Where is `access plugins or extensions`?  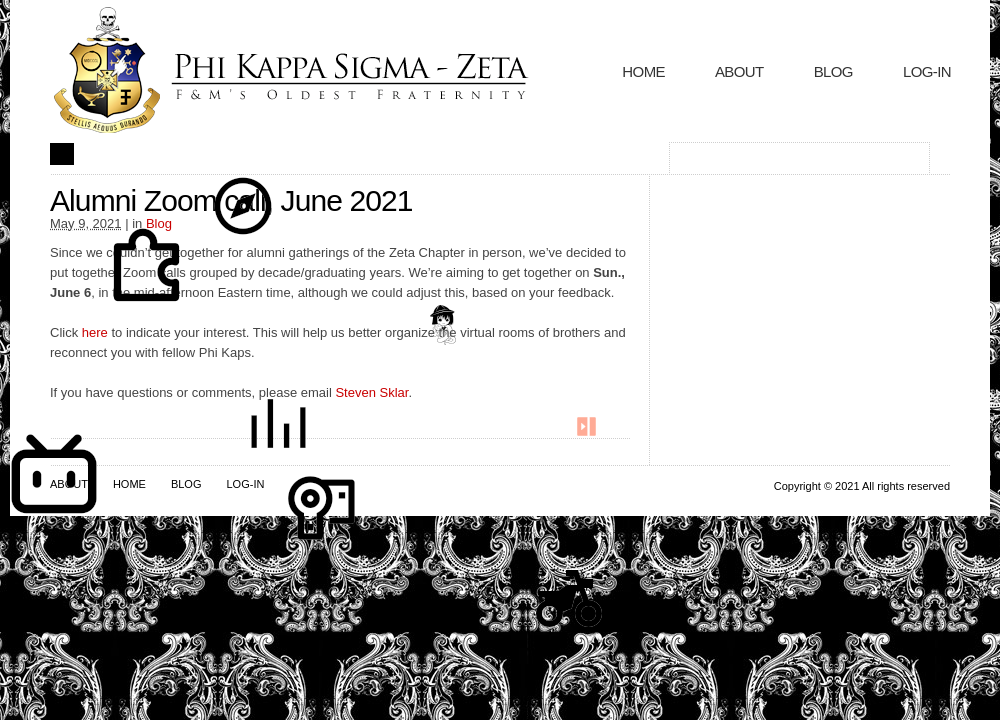
access plugins or extensions is located at coordinates (146, 268).